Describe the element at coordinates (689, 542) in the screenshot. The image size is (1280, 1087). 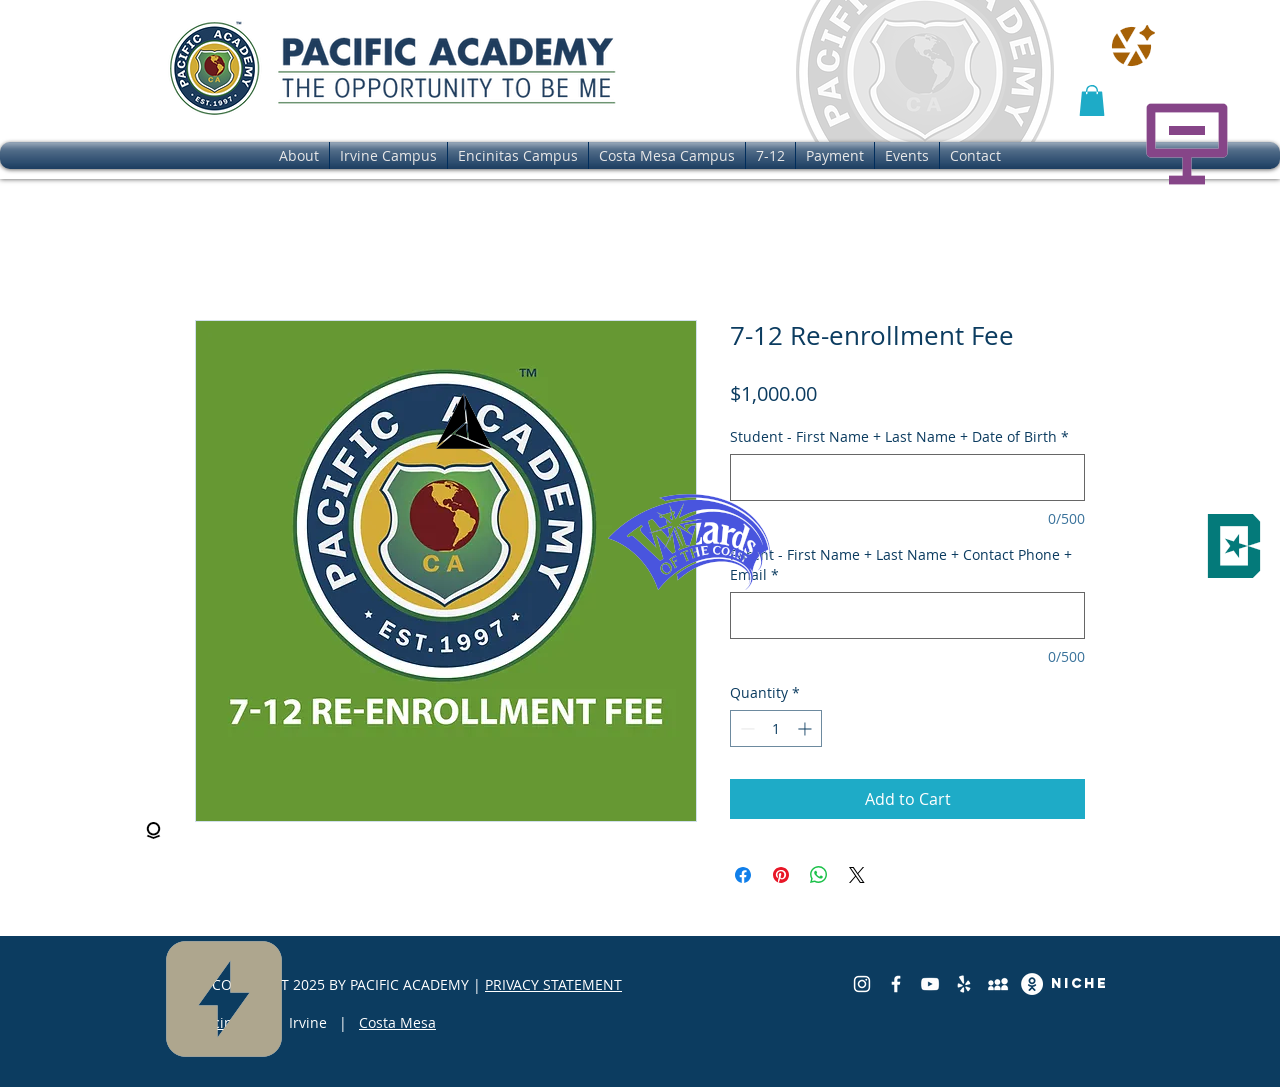
I see `wizards of the coast company logo` at that location.